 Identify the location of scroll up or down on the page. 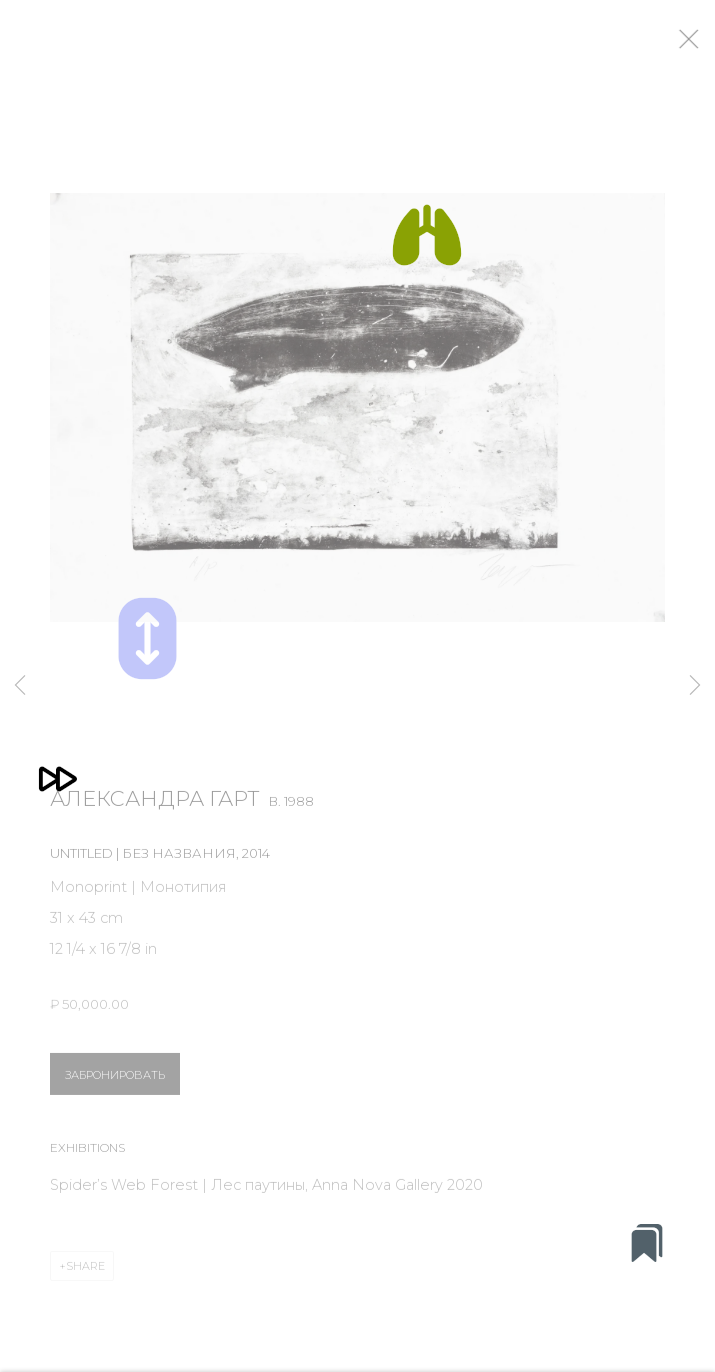
(147, 638).